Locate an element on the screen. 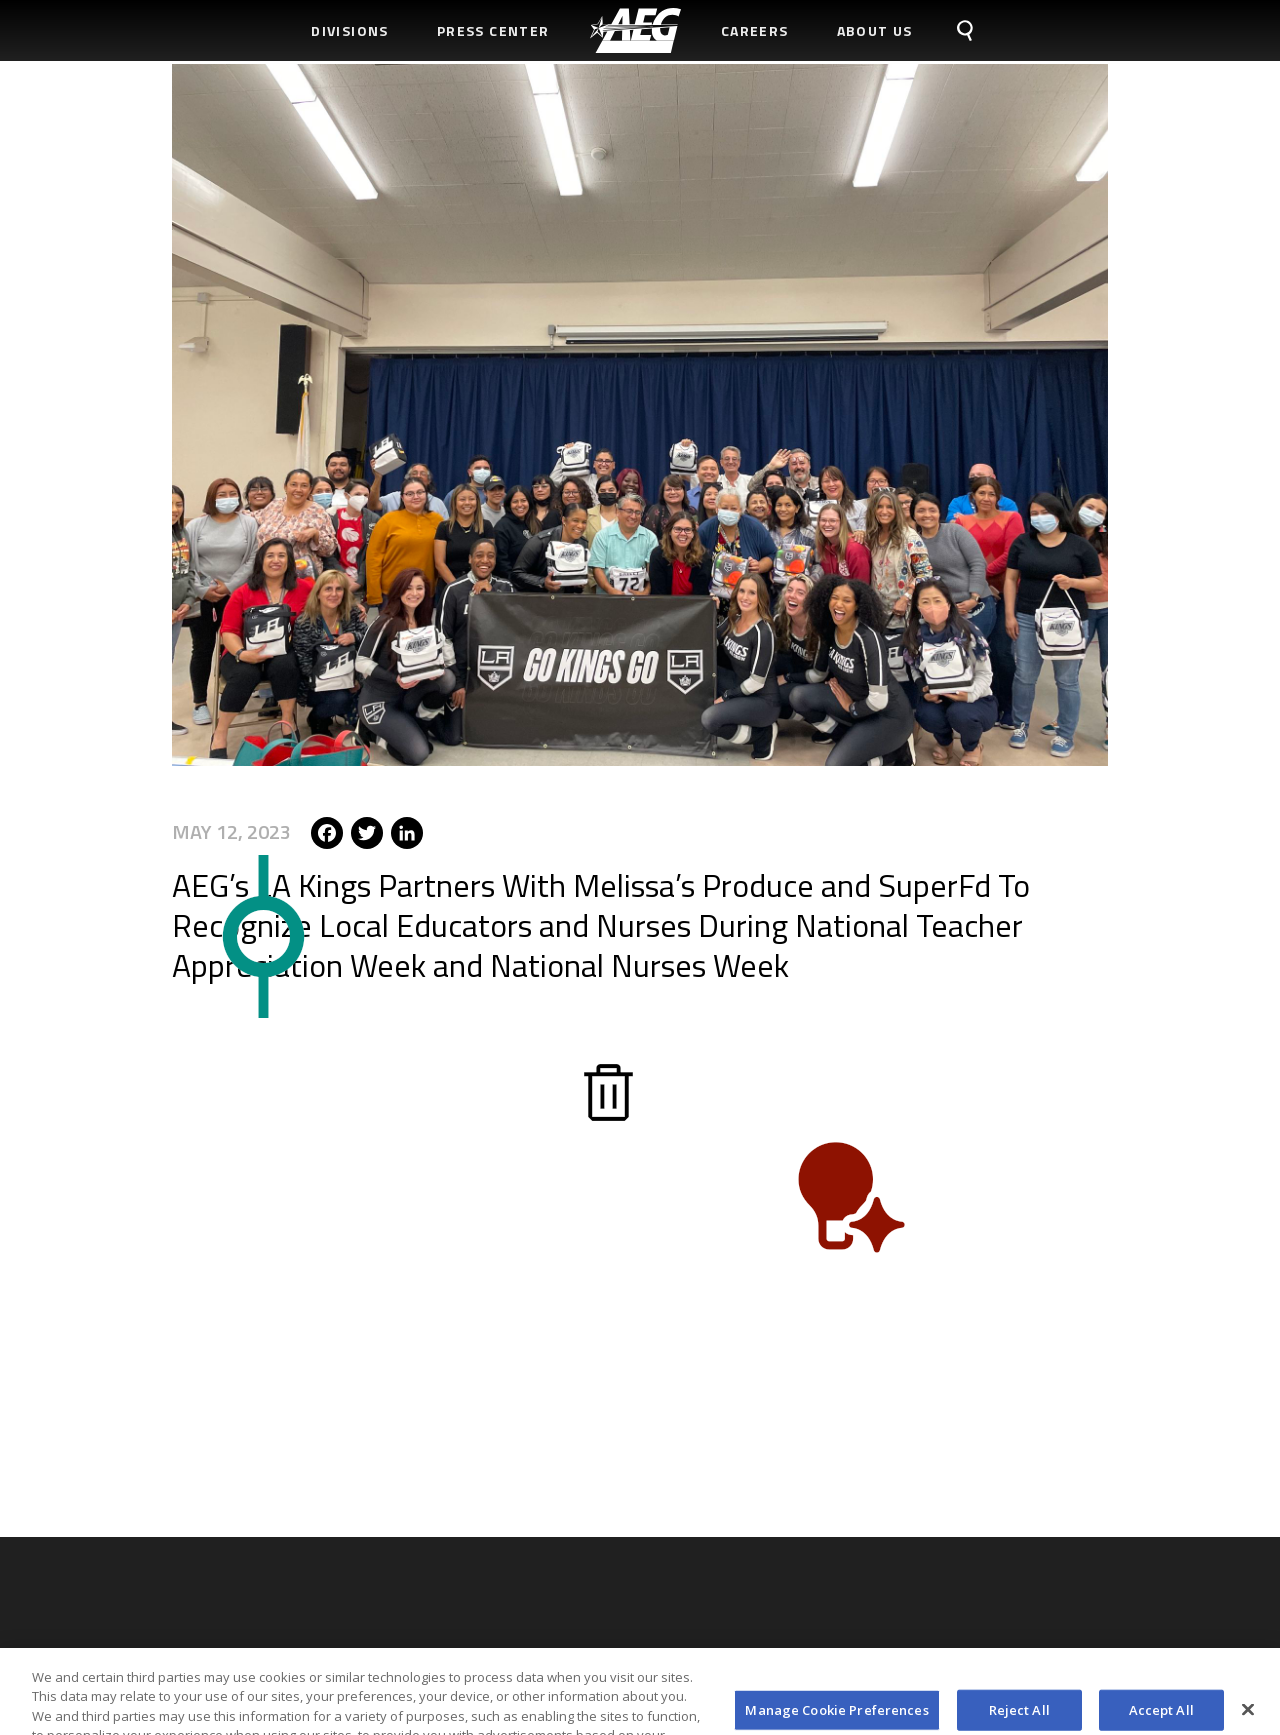 The height and width of the screenshot is (1735, 1280). view commit history is located at coordinates (263, 936).